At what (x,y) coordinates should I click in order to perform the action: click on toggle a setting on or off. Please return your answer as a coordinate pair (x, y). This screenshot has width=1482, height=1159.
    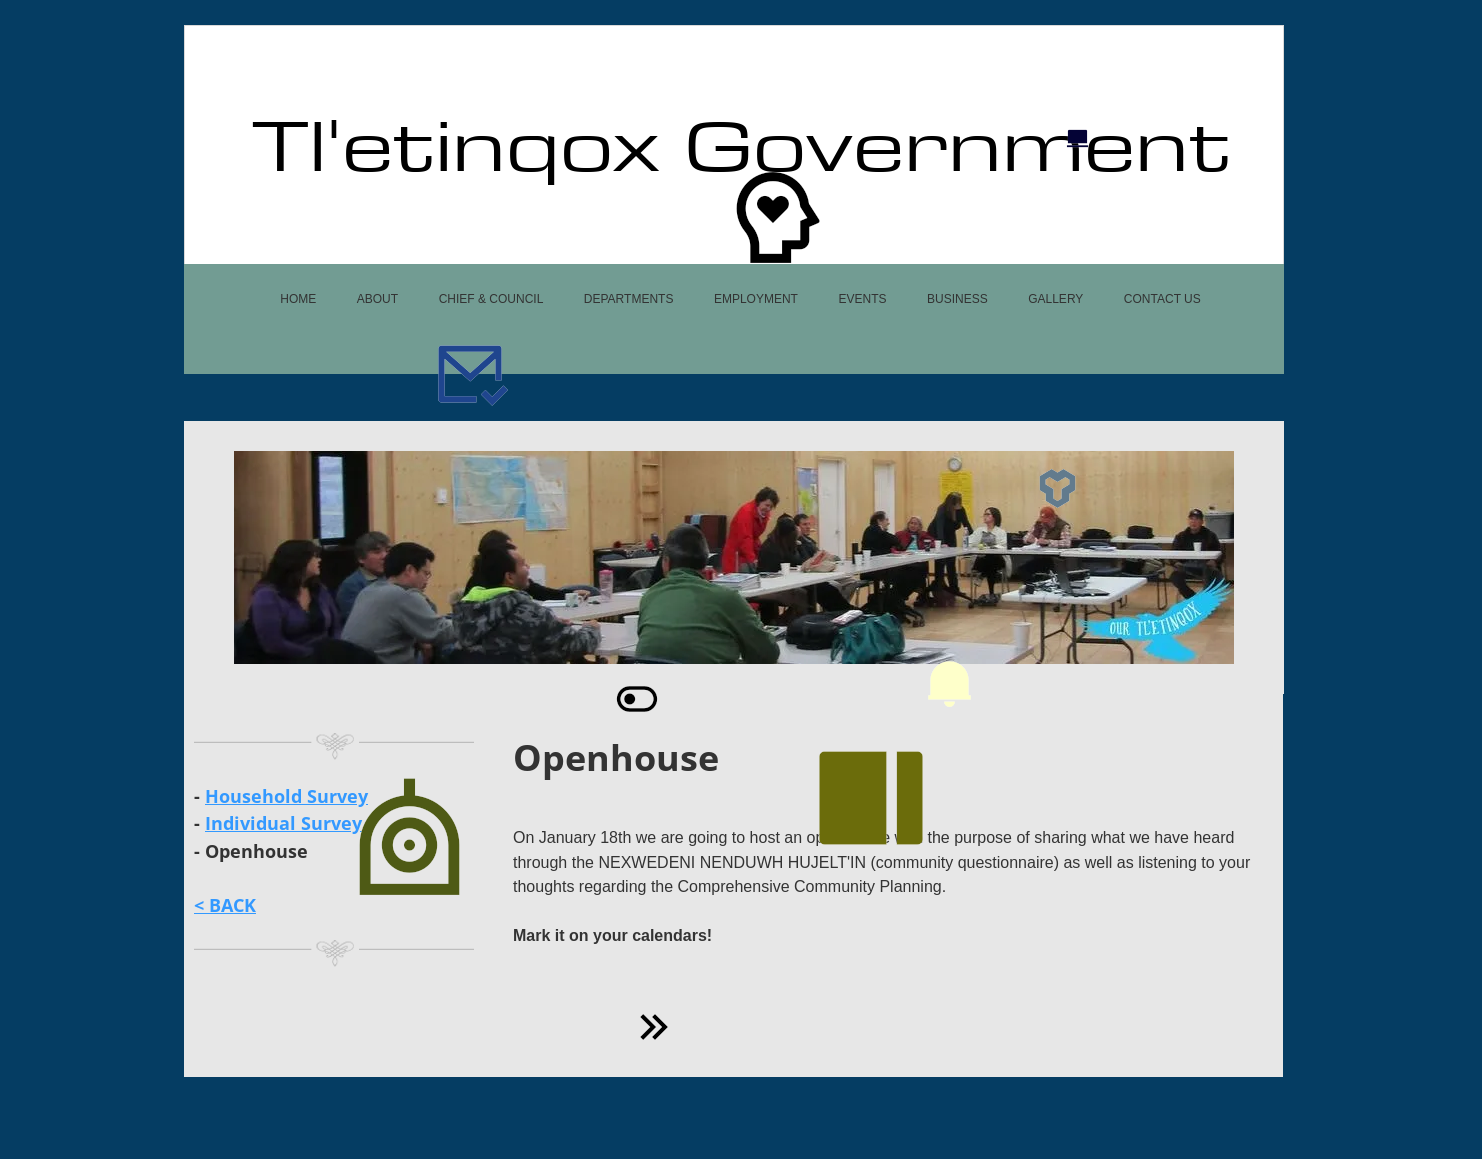
    Looking at the image, I should click on (637, 699).